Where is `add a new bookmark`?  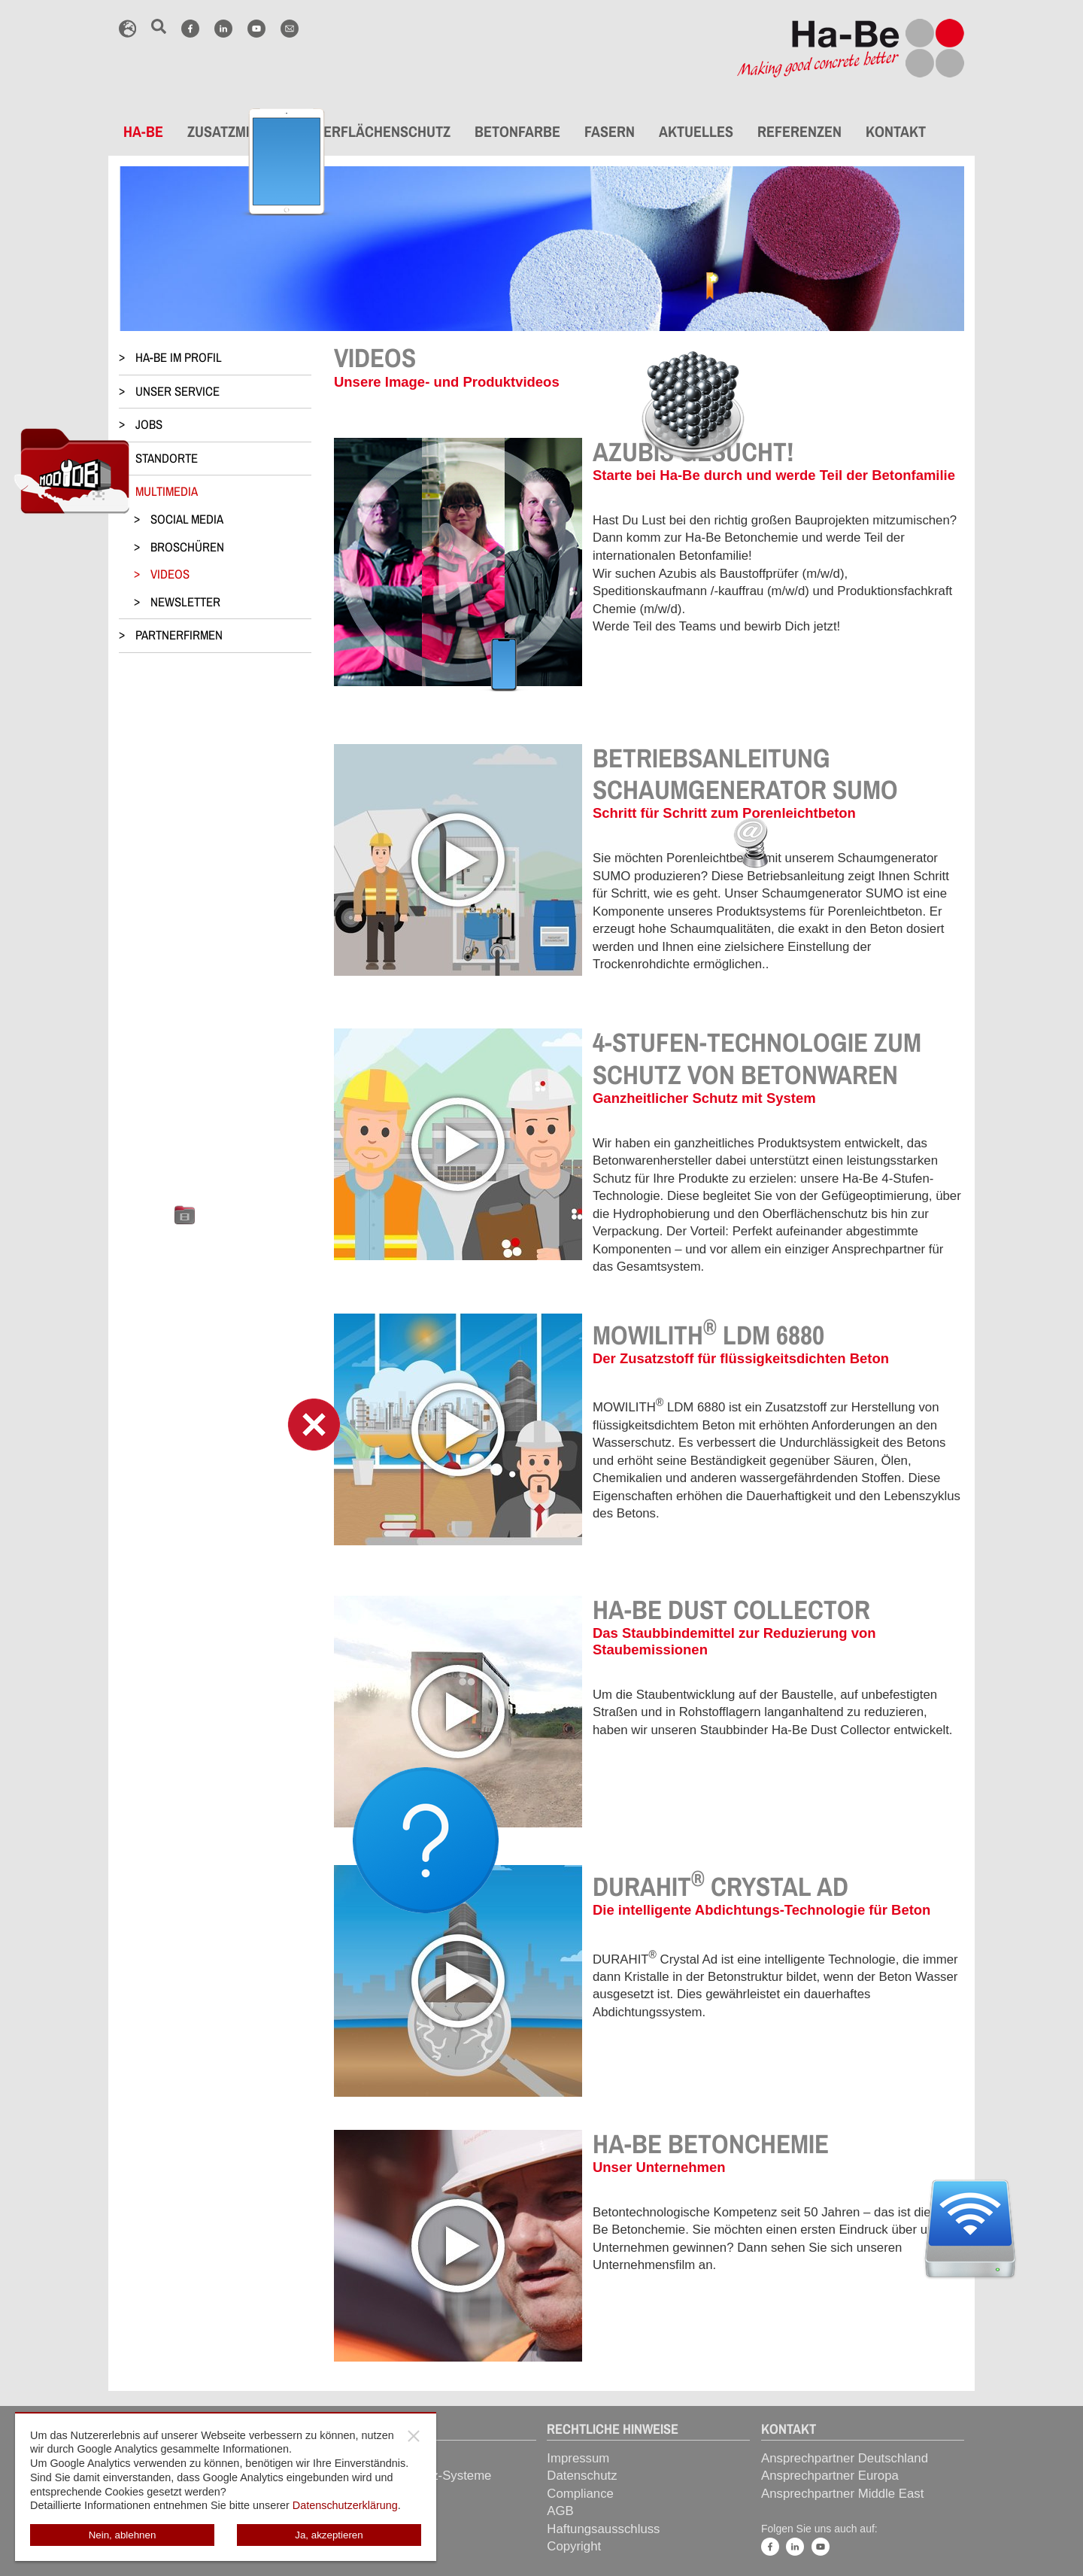
add a new bookmark is located at coordinates (711, 287).